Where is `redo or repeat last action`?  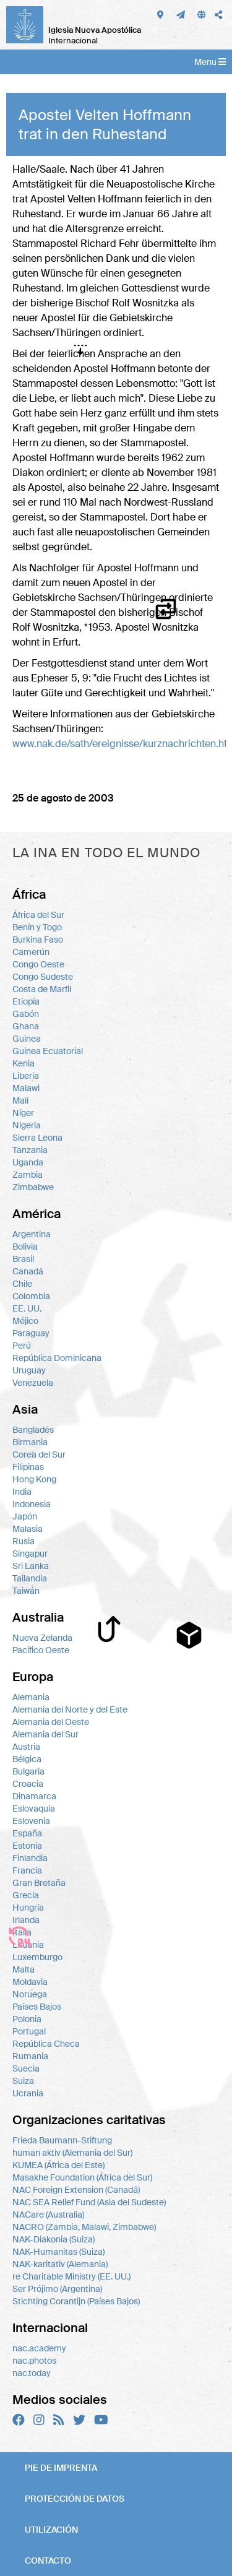
redo or repeat last action is located at coordinates (108, 1629).